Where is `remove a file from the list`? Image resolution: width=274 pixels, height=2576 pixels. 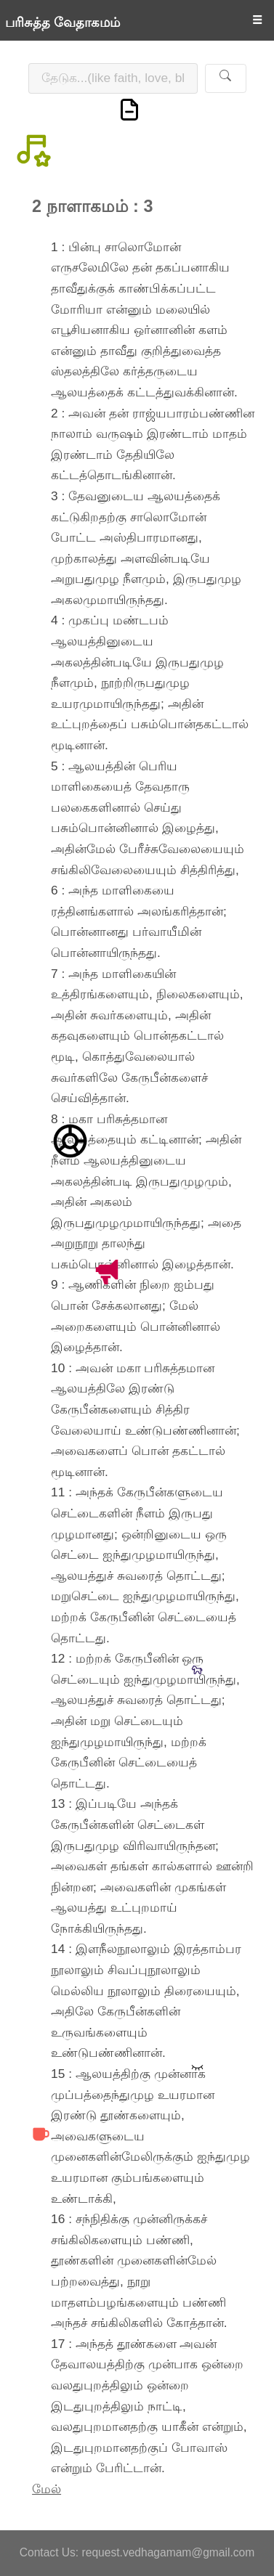
remove a file from the list is located at coordinates (129, 110).